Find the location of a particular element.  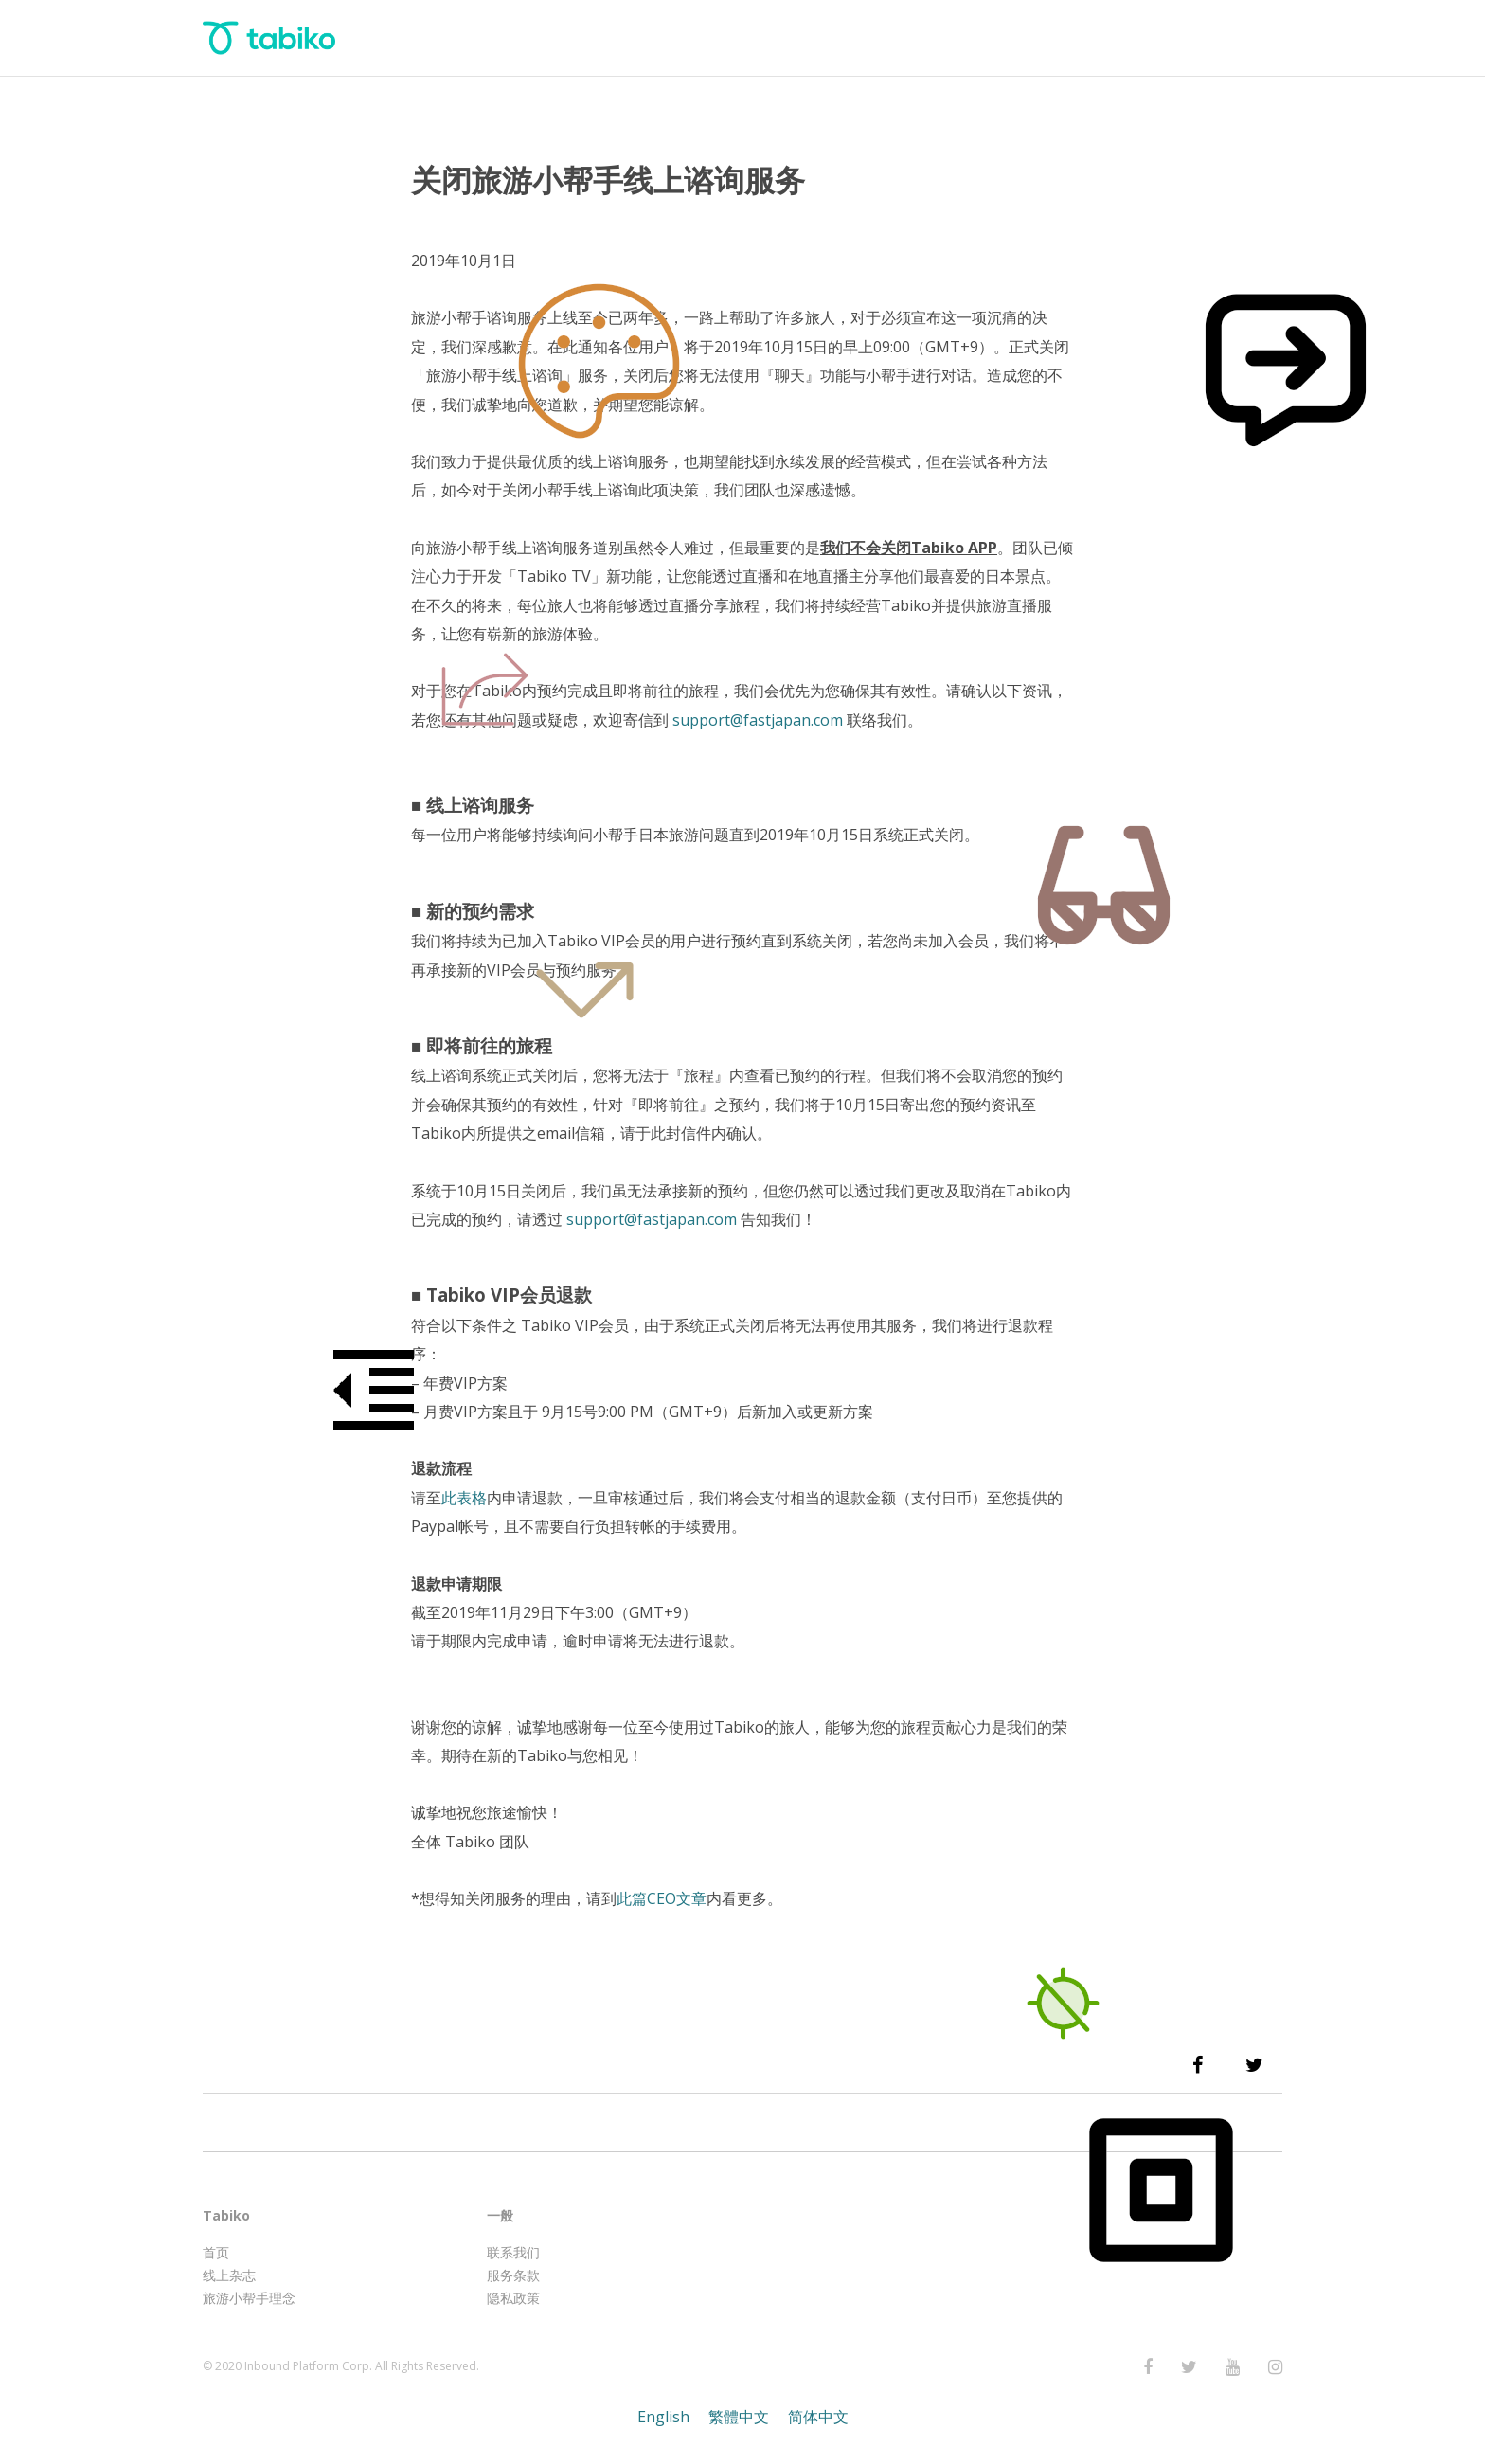

decrease text indentation is located at coordinates (373, 1390).